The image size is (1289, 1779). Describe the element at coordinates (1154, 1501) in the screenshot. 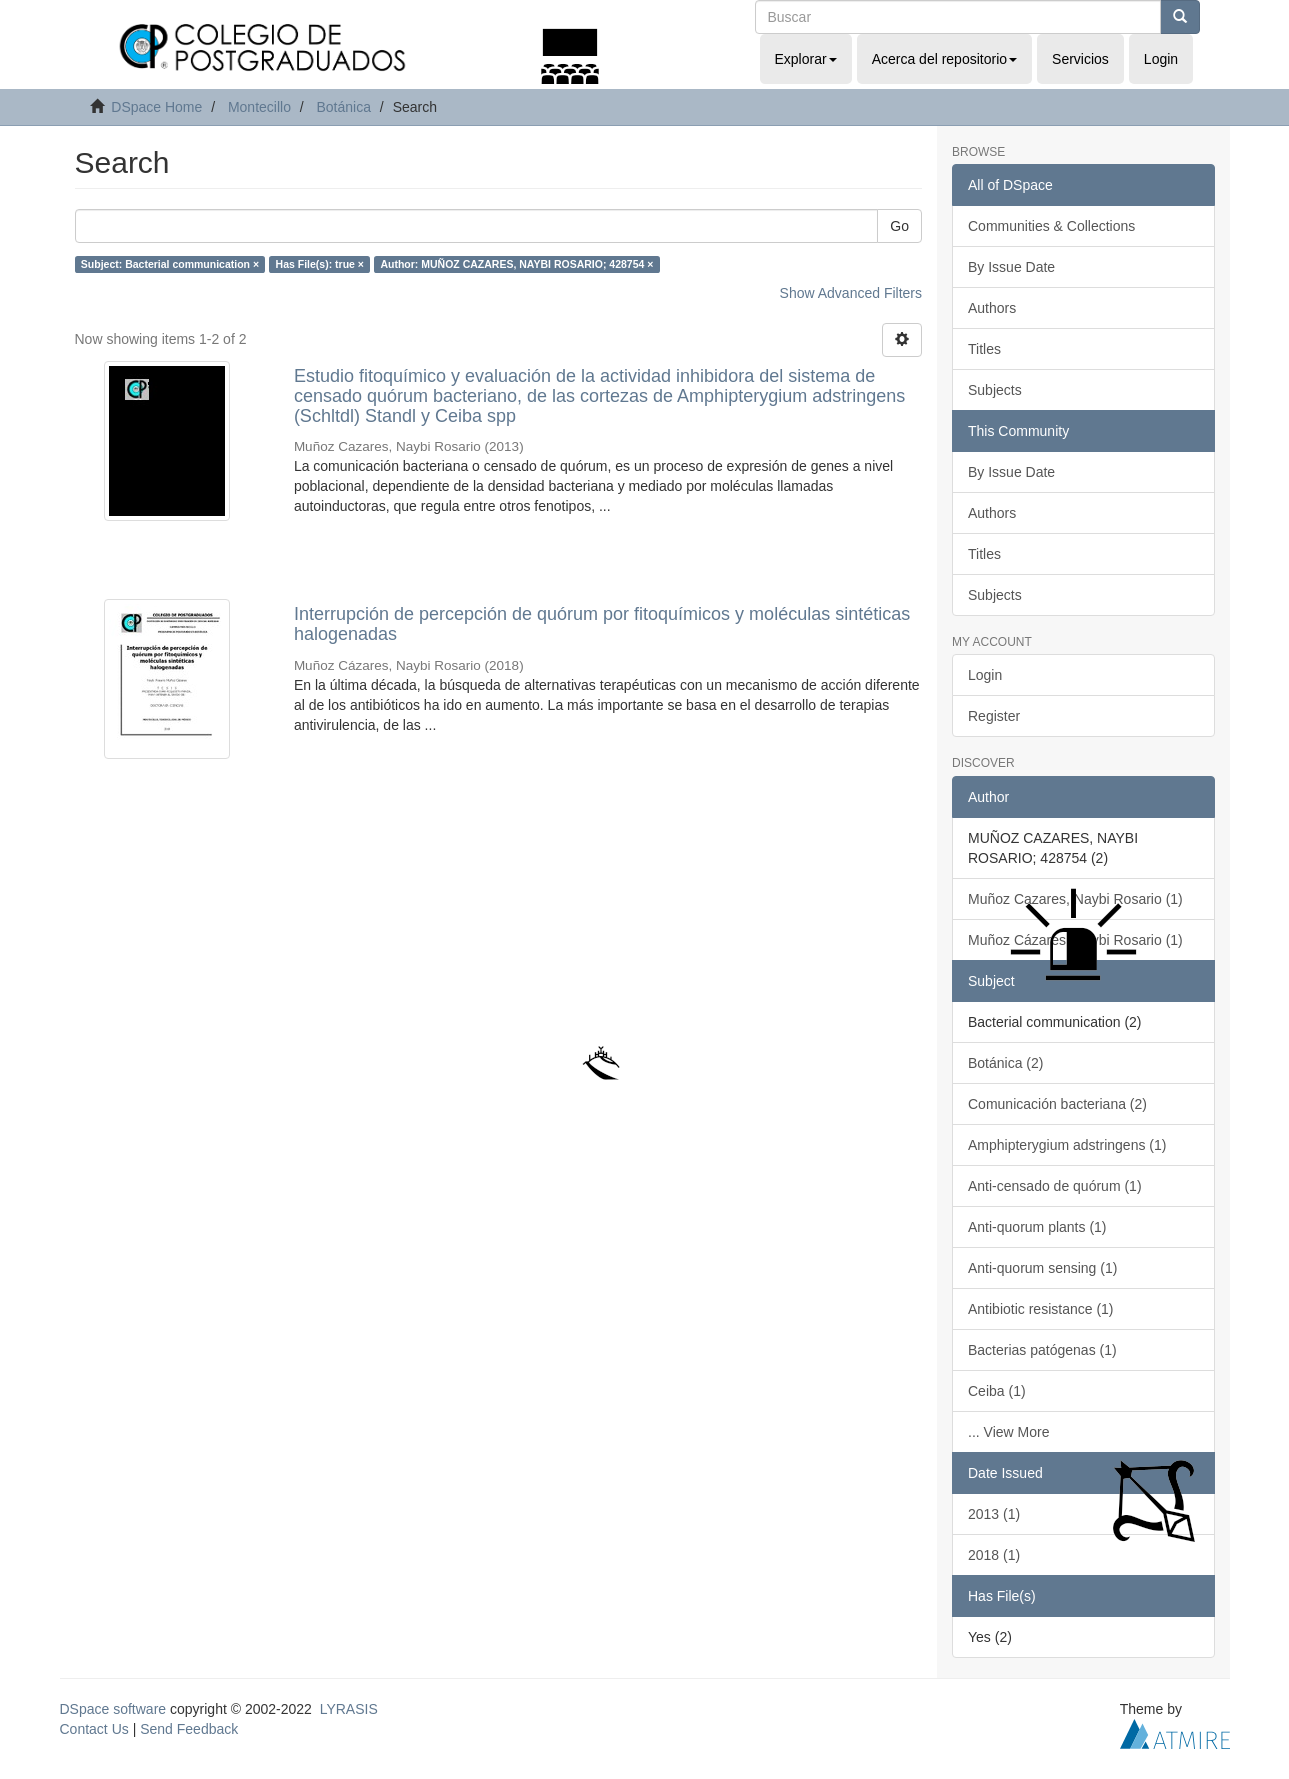

I see `select bow and arrow weapon` at that location.